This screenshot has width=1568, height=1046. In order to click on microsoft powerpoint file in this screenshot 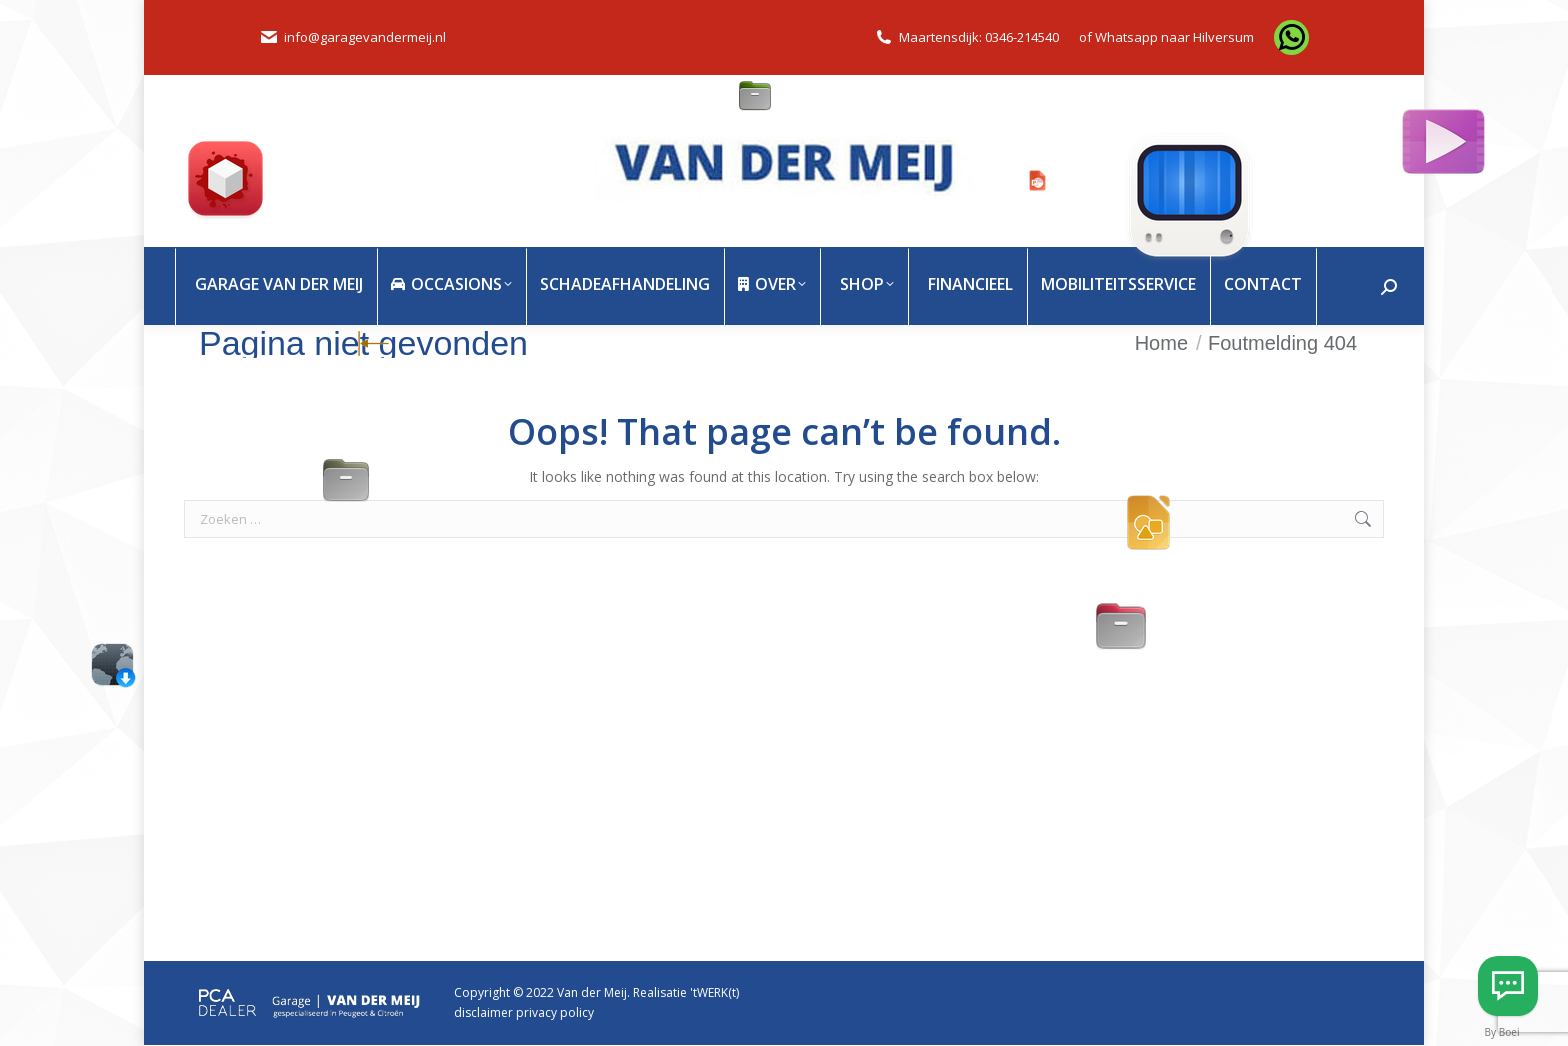, I will do `click(1037, 180)`.